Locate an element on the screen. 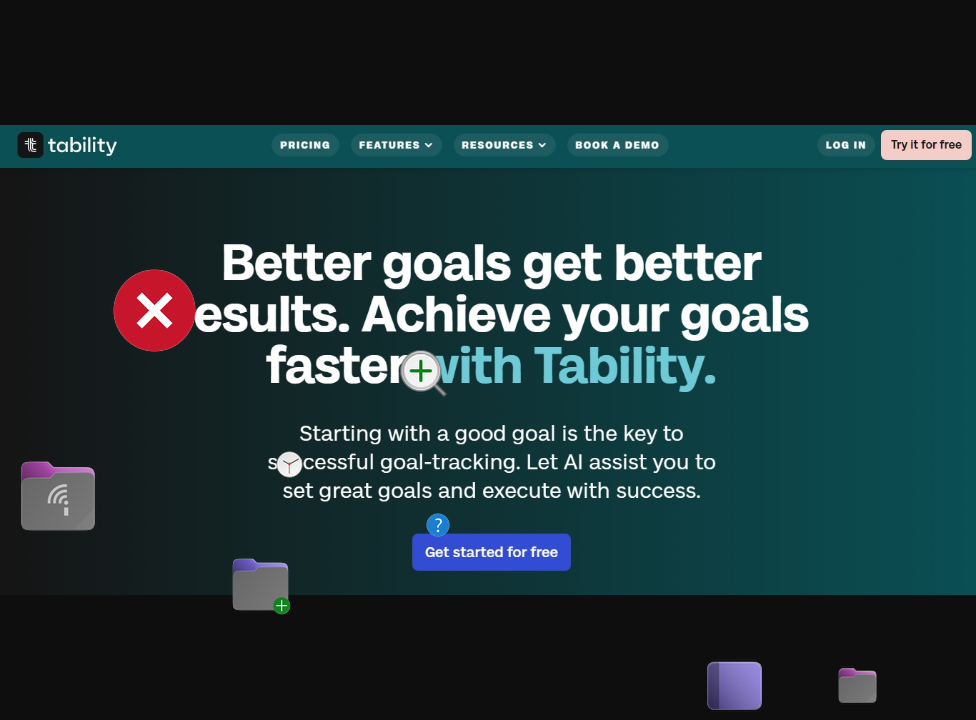 Image resolution: width=976 pixels, height=720 pixels. access date and time settings is located at coordinates (289, 464).